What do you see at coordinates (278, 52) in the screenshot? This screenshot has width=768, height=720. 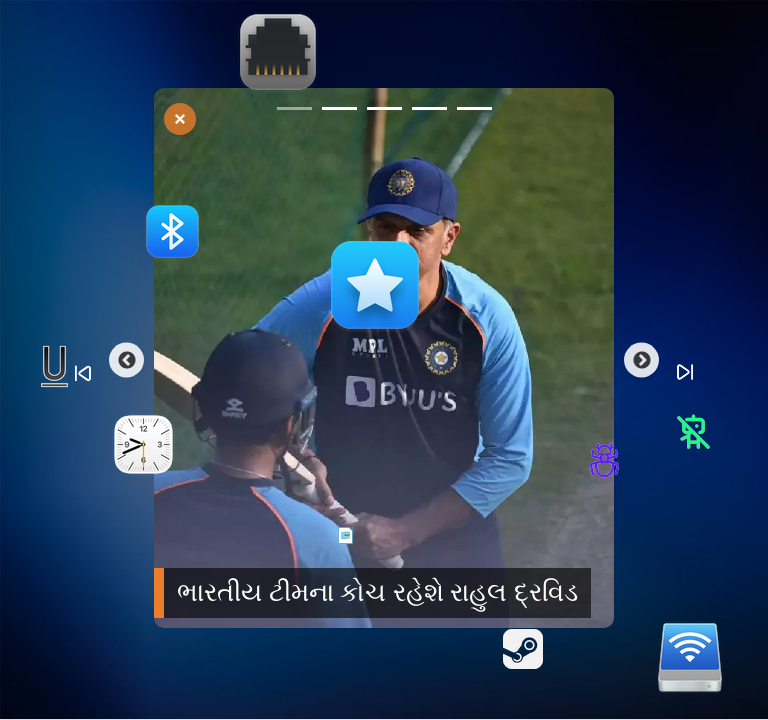 I see `indicates an RJ11 telephone/DSL network port` at bounding box center [278, 52].